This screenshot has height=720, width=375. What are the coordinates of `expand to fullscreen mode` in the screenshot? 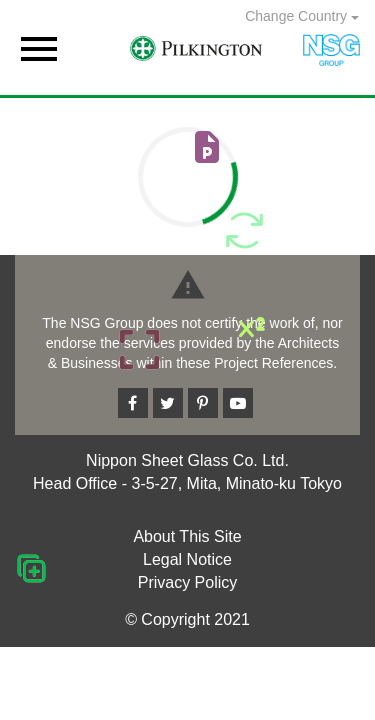 It's located at (139, 349).